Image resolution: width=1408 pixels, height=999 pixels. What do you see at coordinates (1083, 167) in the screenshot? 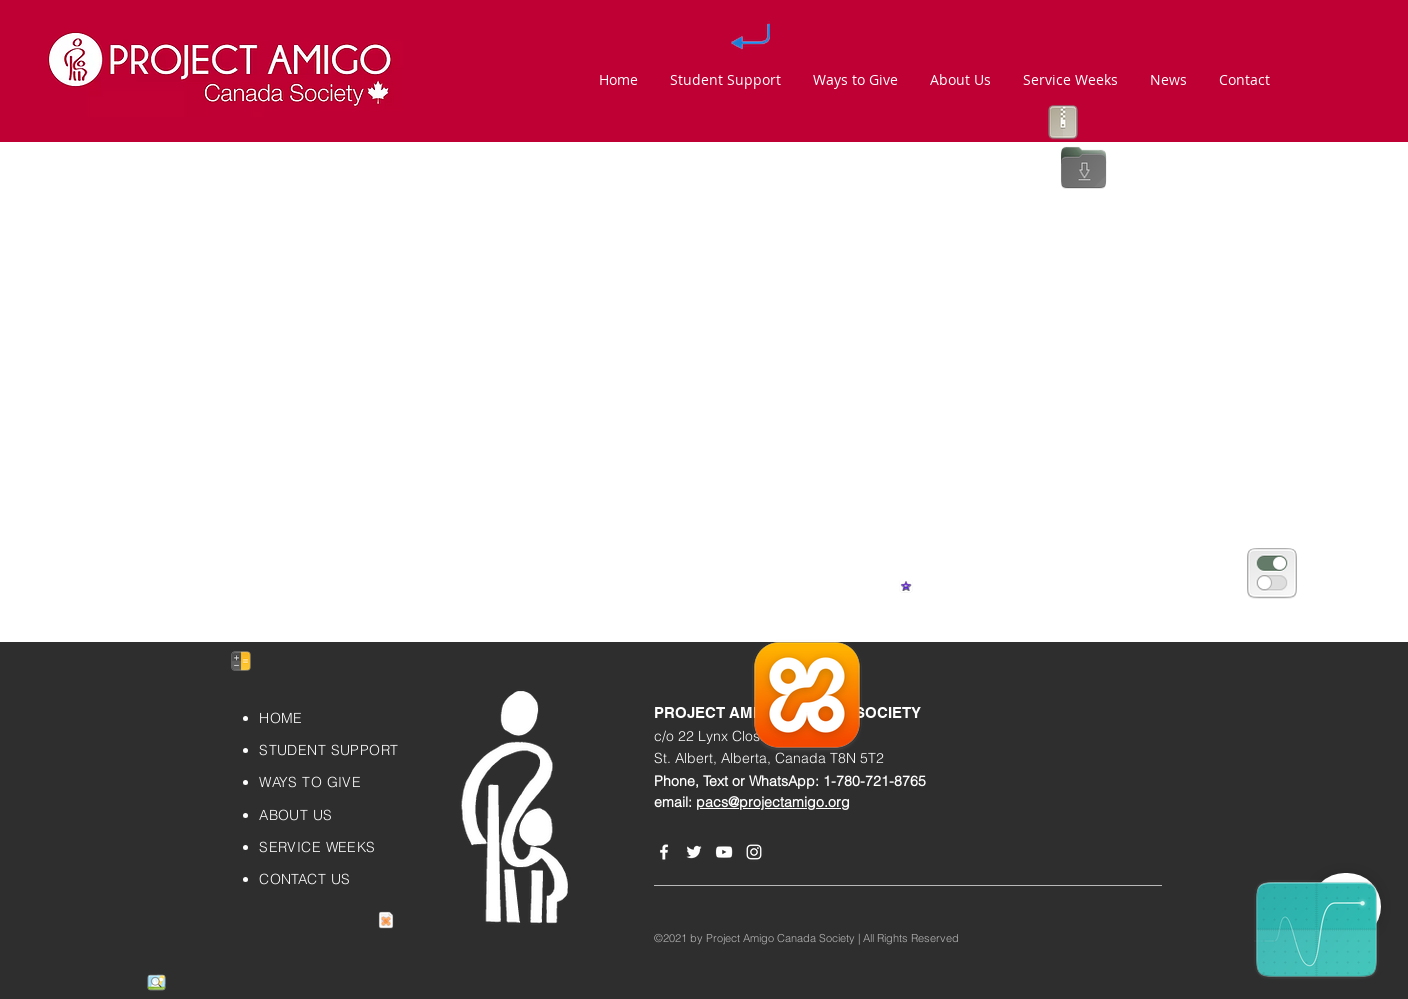
I see `open downloads folder` at bounding box center [1083, 167].